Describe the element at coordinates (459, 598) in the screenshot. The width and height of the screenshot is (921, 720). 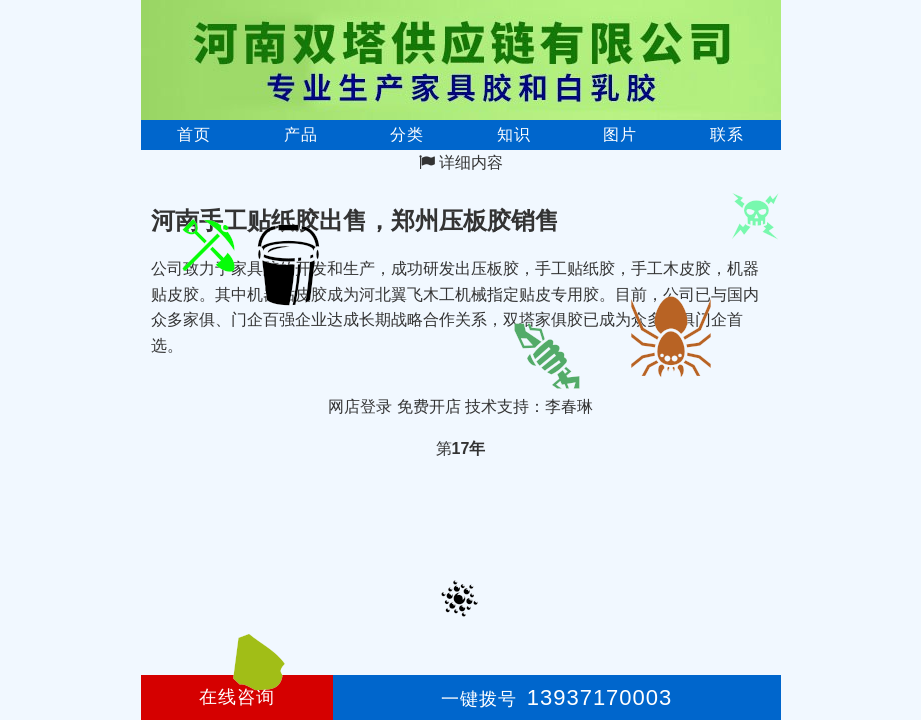
I see `decorative pattern or visual effect option` at that location.